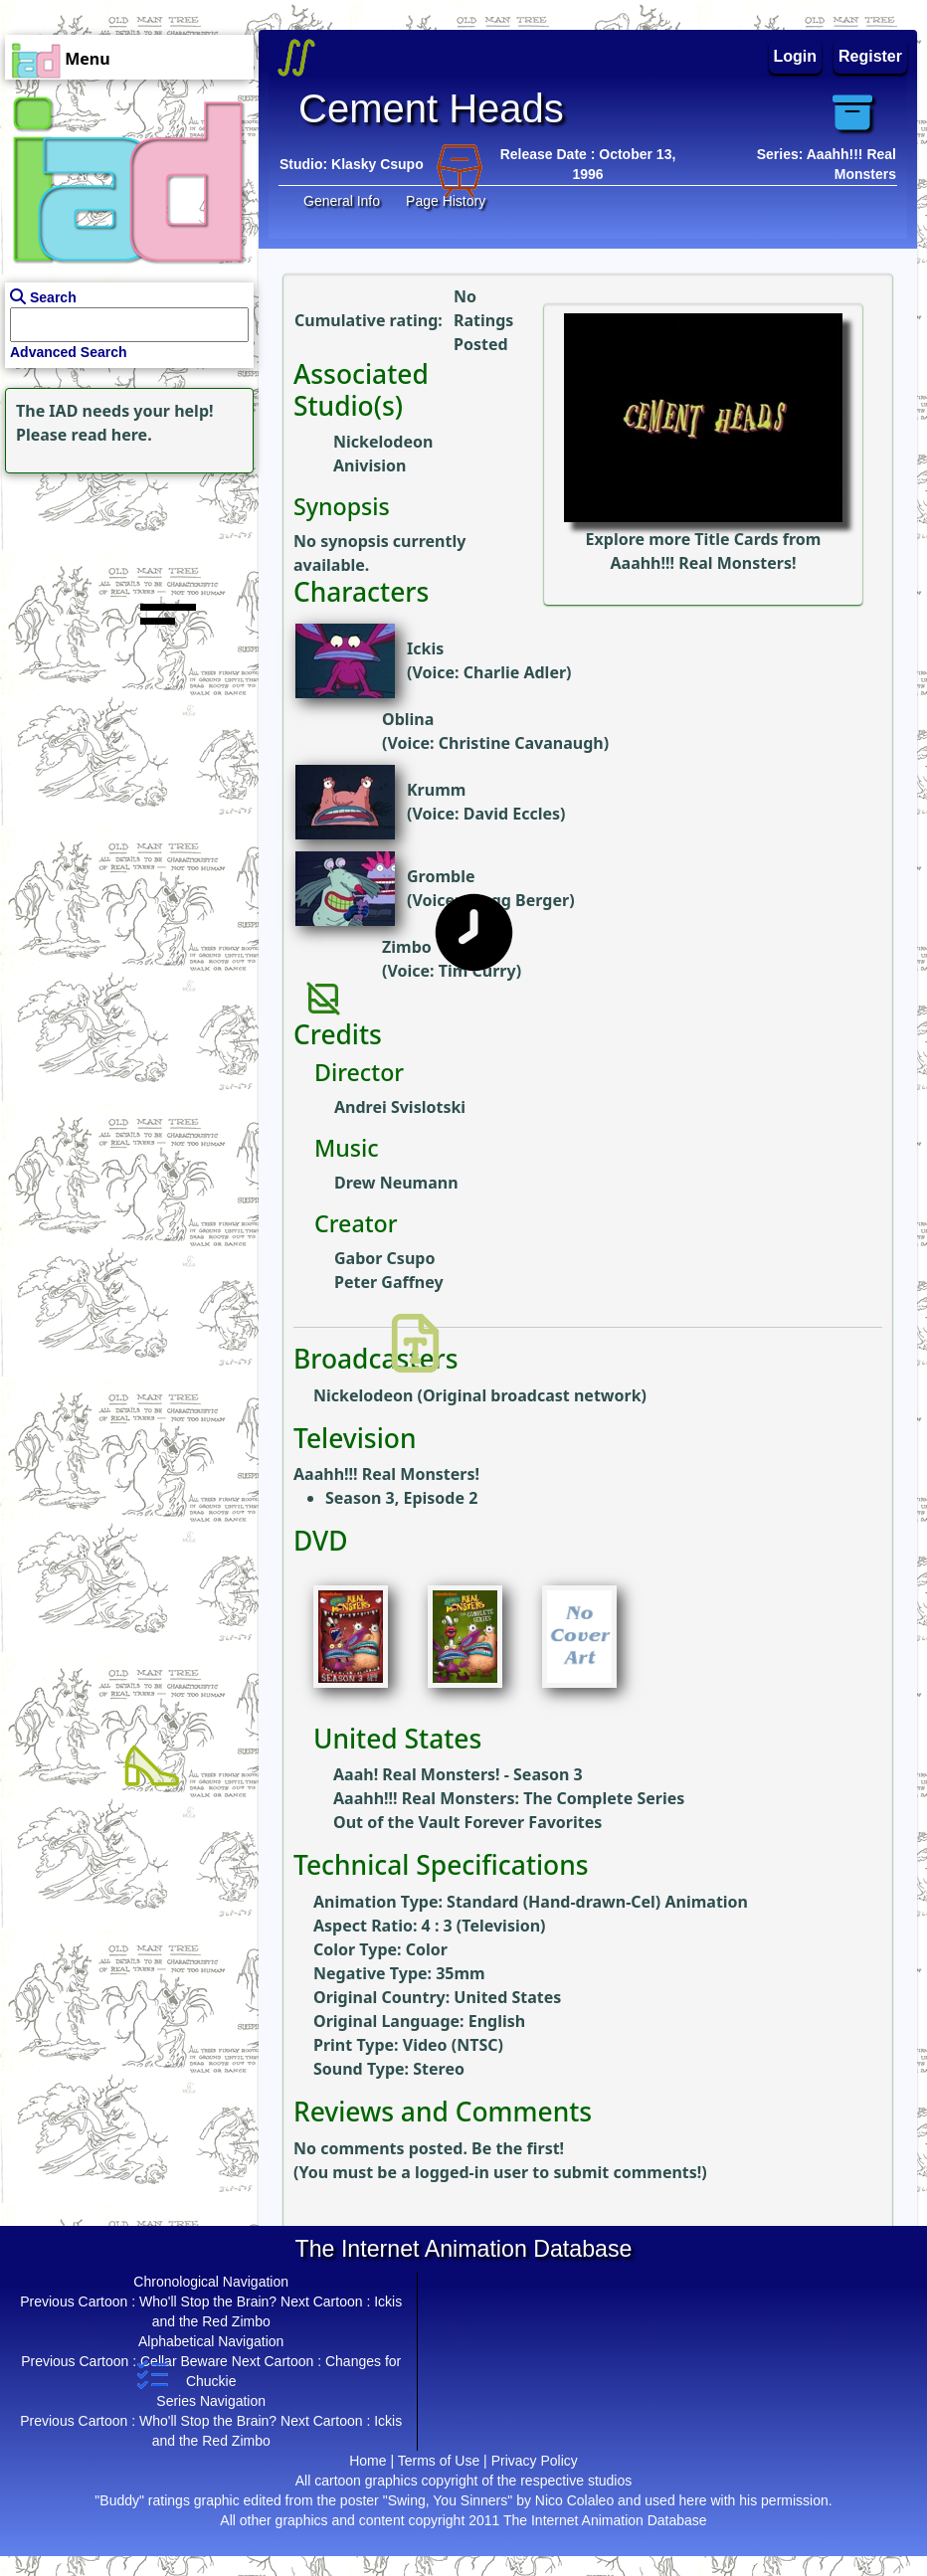 The height and width of the screenshot is (2576, 927). Describe the element at coordinates (152, 2374) in the screenshot. I see `view completed tasks or checklist` at that location.